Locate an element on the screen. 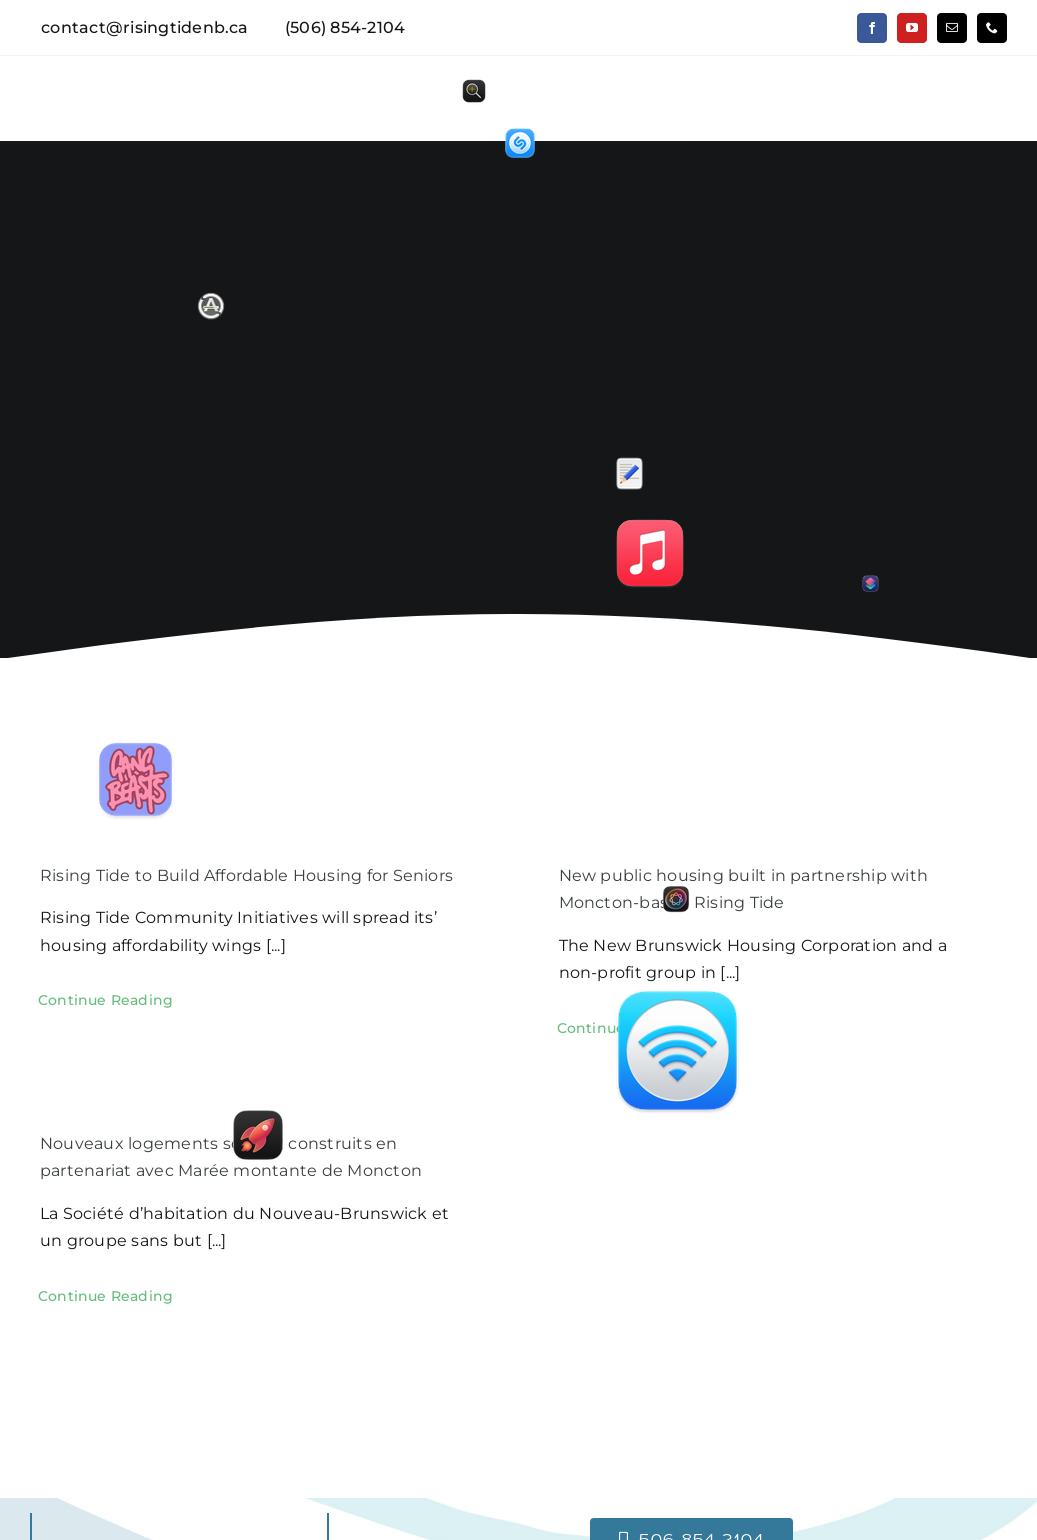 The width and height of the screenshot is (1037, 1540). open Image Playground app is located at coordinates (676, 899).